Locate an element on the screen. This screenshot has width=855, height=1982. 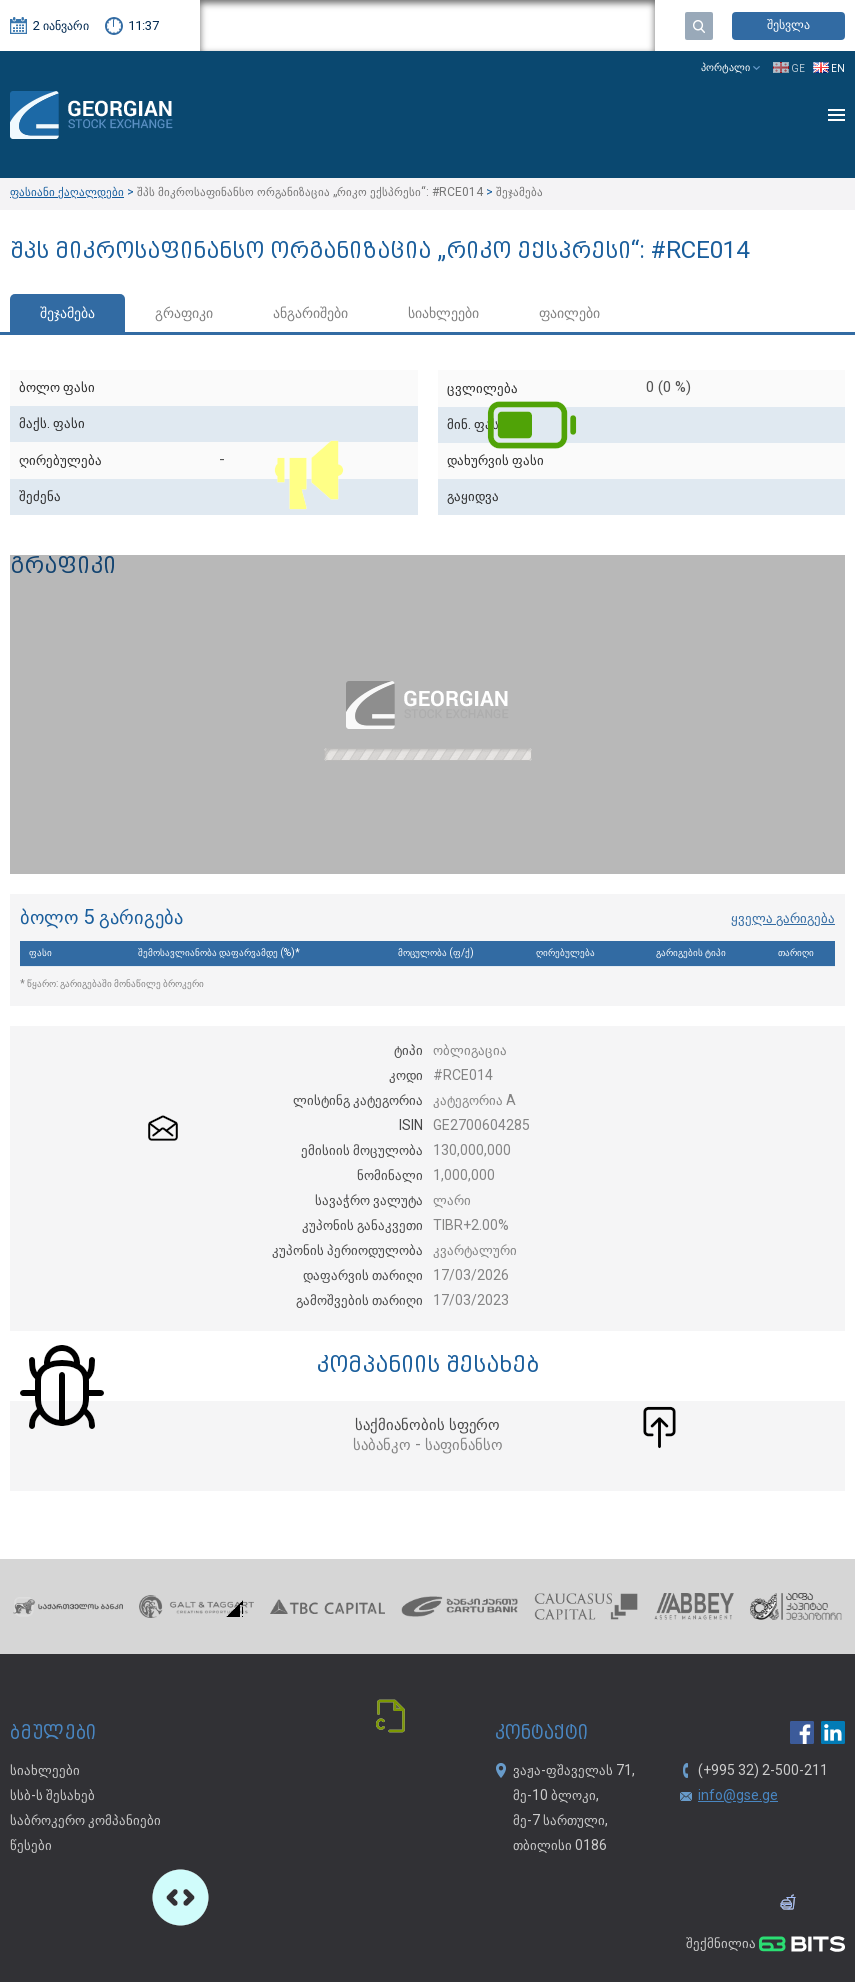
upload a file or document is located at coordinates (659, 1427).